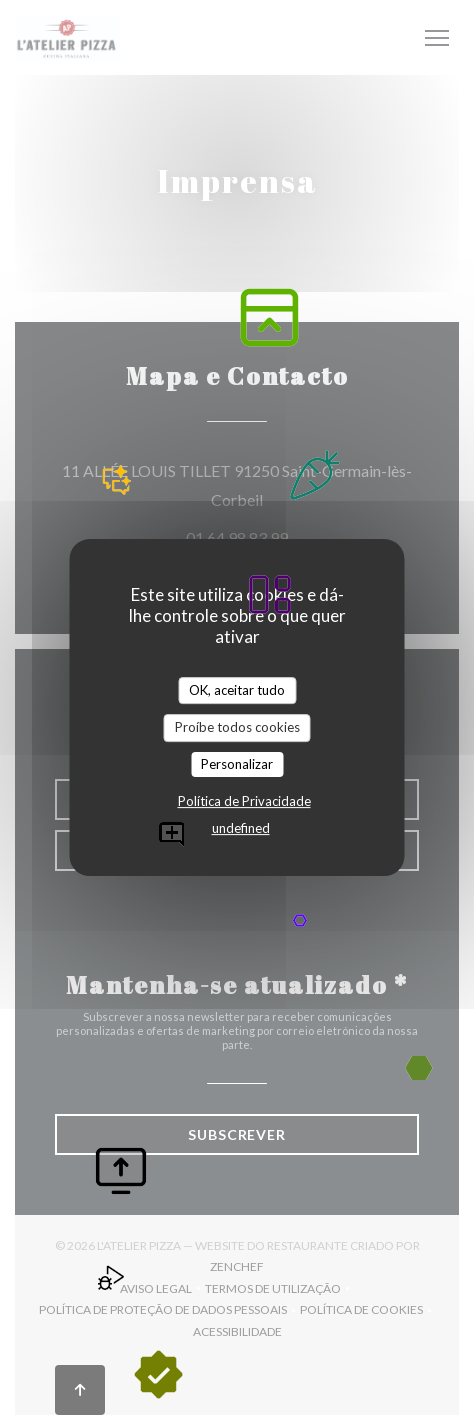 The image size is (474, 1415). I want to click on start an AI-powered conversation, so click(116, 480).